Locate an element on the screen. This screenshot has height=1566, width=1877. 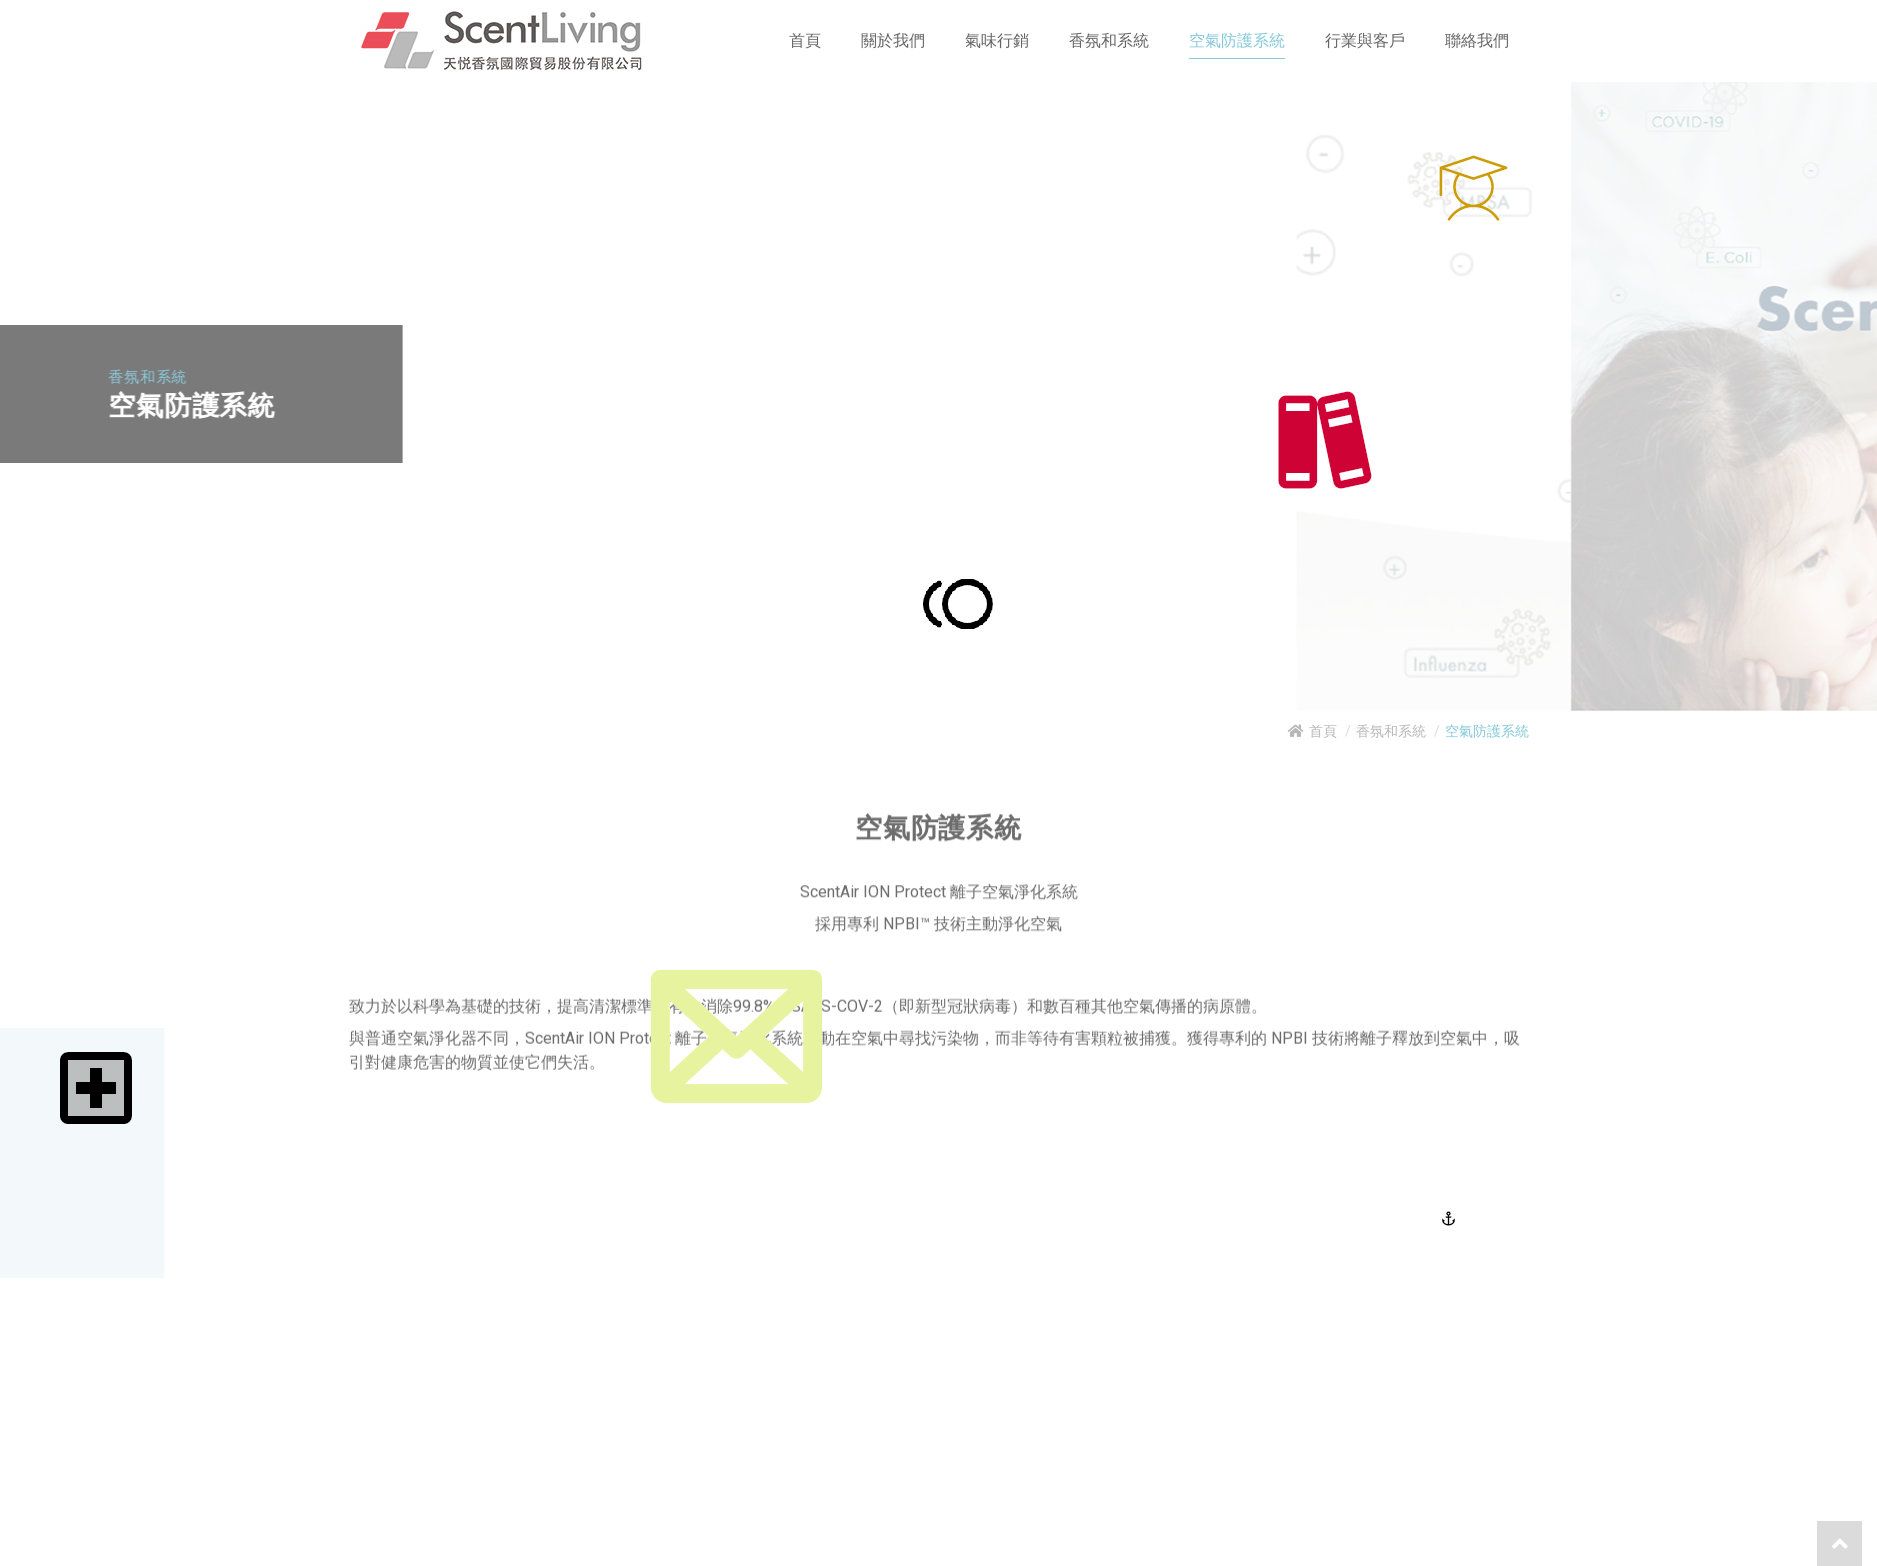
access your library or book collection is located at coordinates (1321, 442).